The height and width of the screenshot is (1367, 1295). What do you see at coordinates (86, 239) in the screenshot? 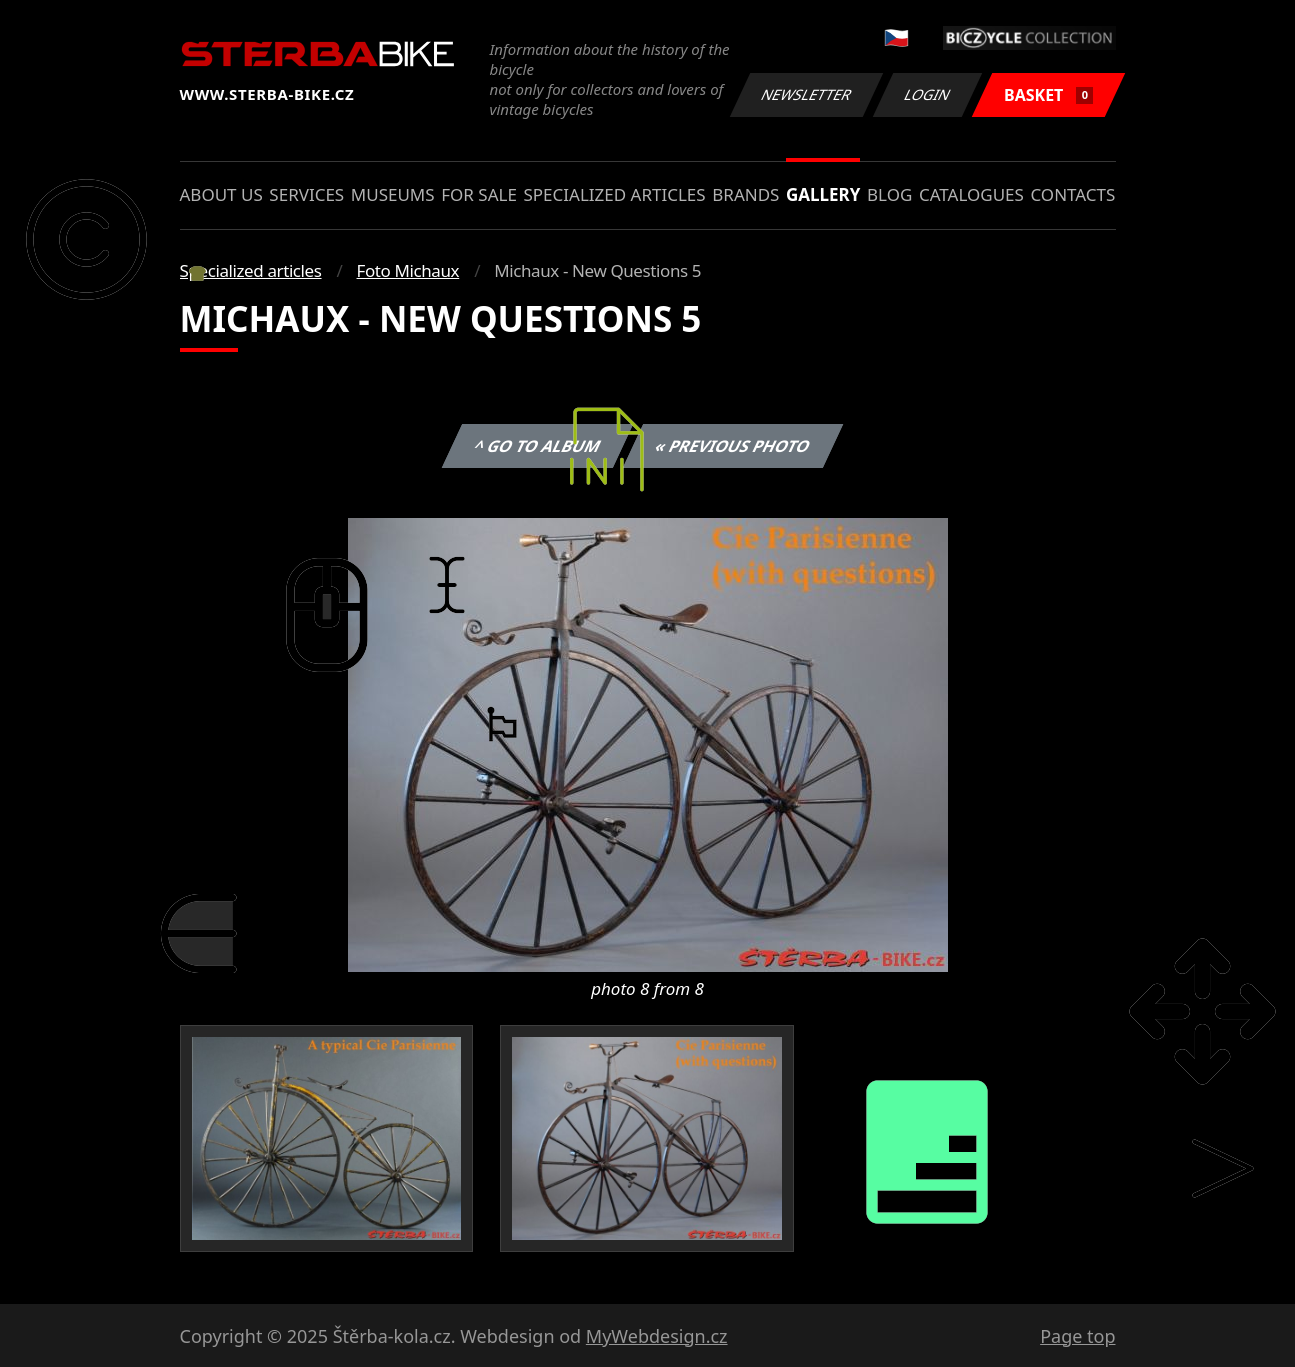
I see `indicates copyrighted content` at bounding box center [86, 239].